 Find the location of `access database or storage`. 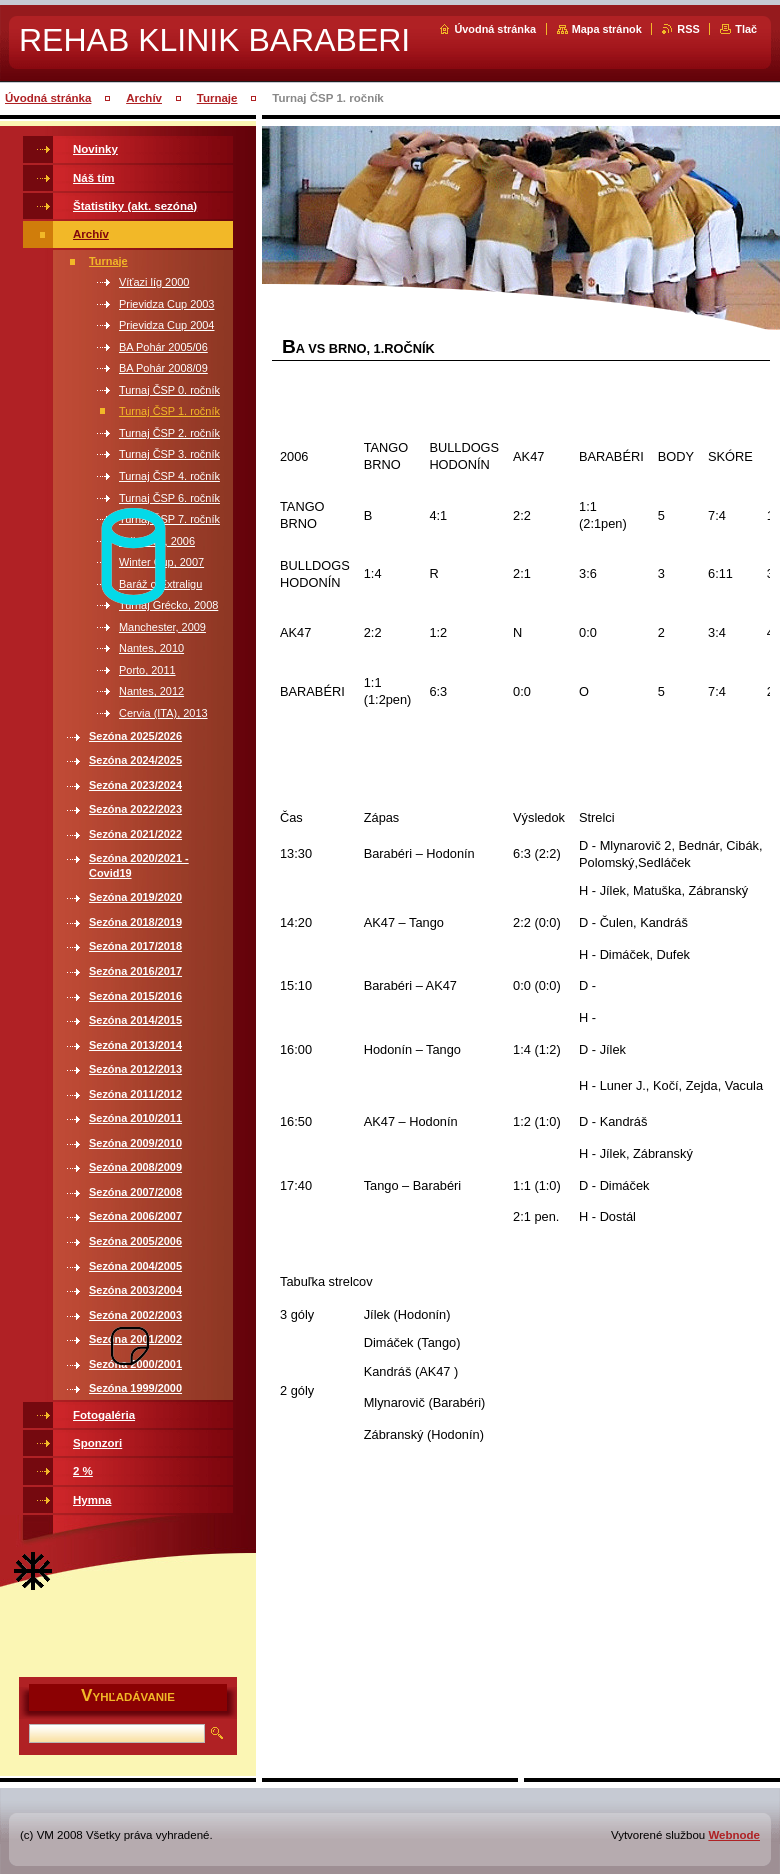

access database or storage is located at coordinates (133, 556).